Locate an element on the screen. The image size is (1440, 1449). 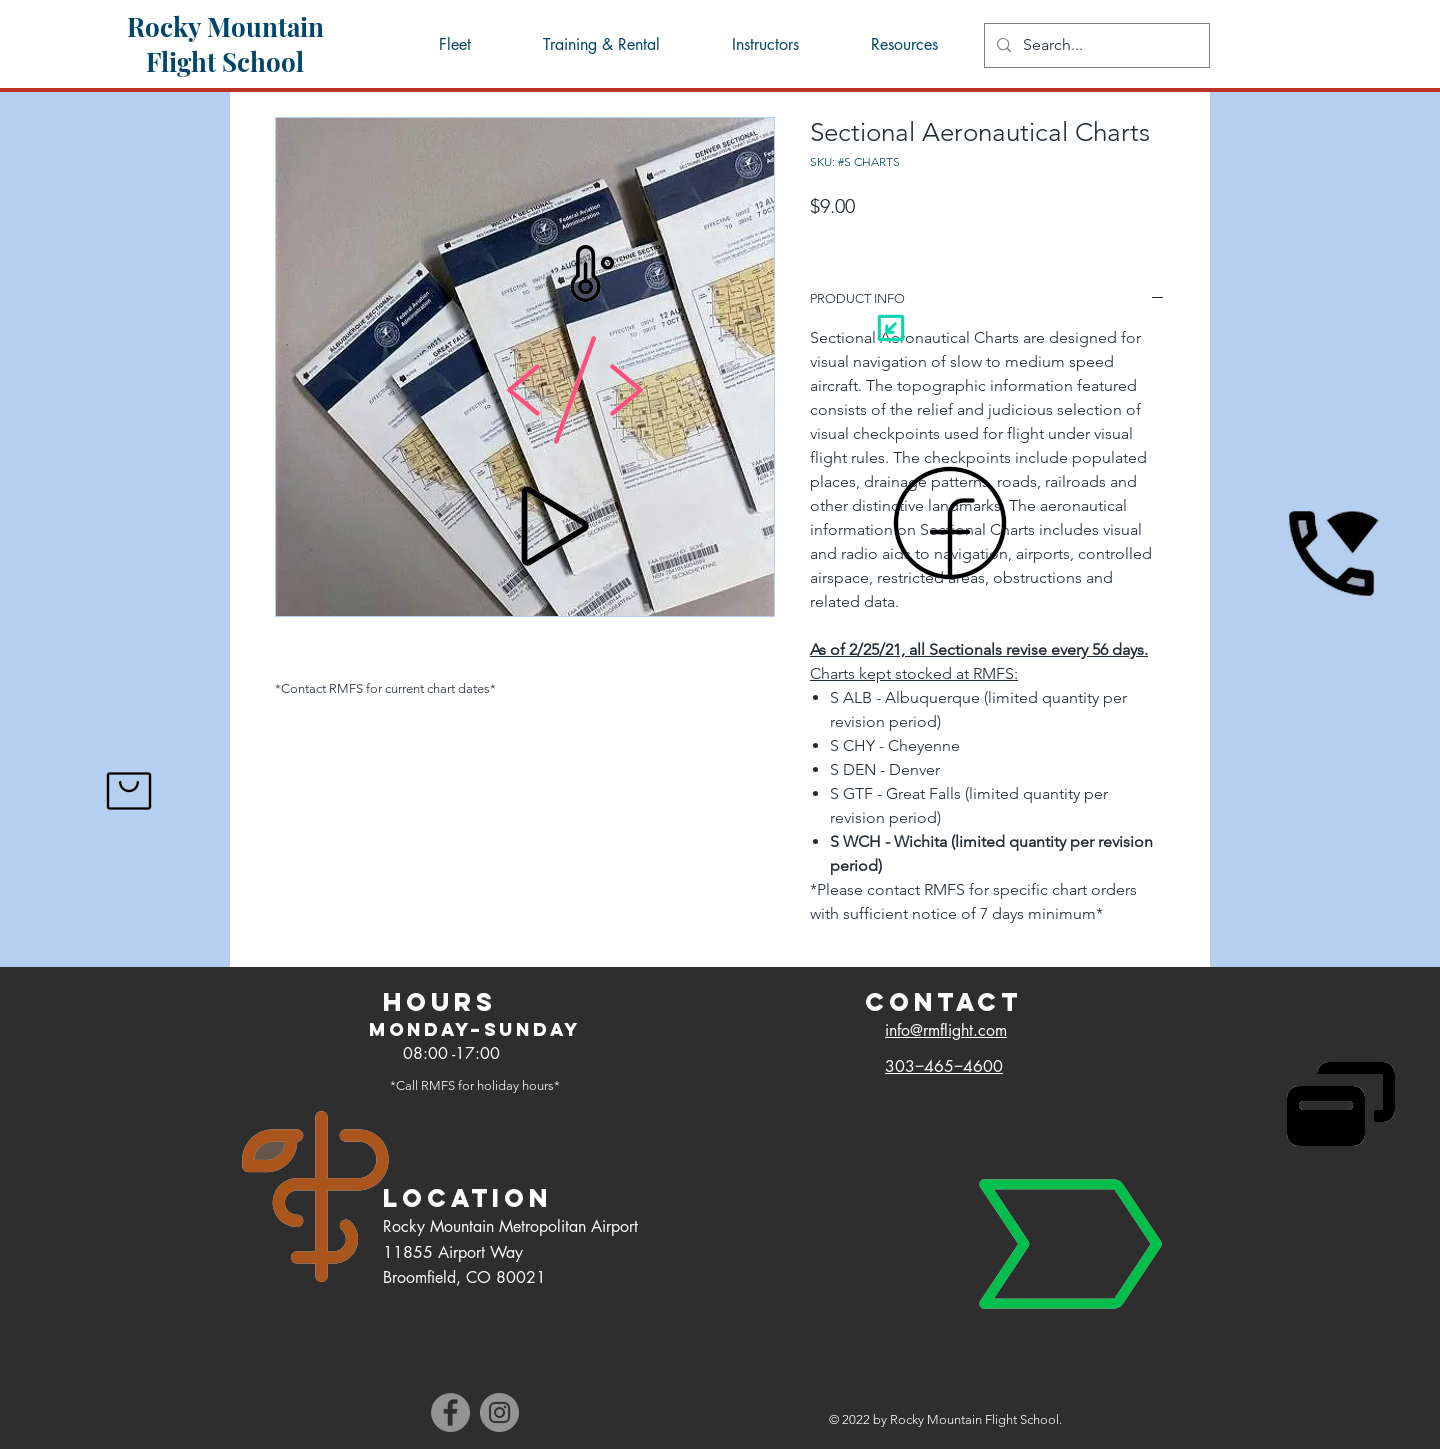
access health or medical services is located at coordinates (321, 1196).